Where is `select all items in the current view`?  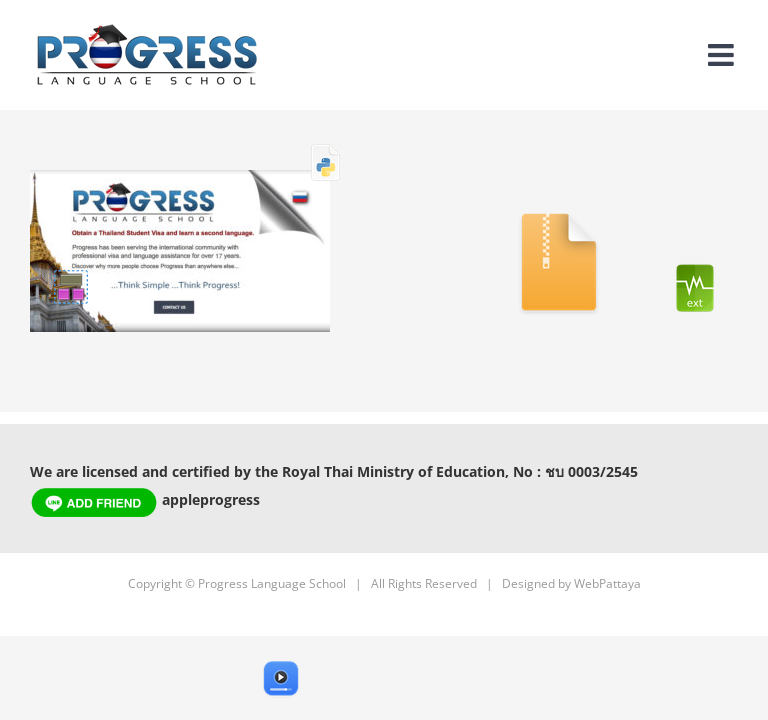 select all items in the current view is located at coordinates (71, 287).